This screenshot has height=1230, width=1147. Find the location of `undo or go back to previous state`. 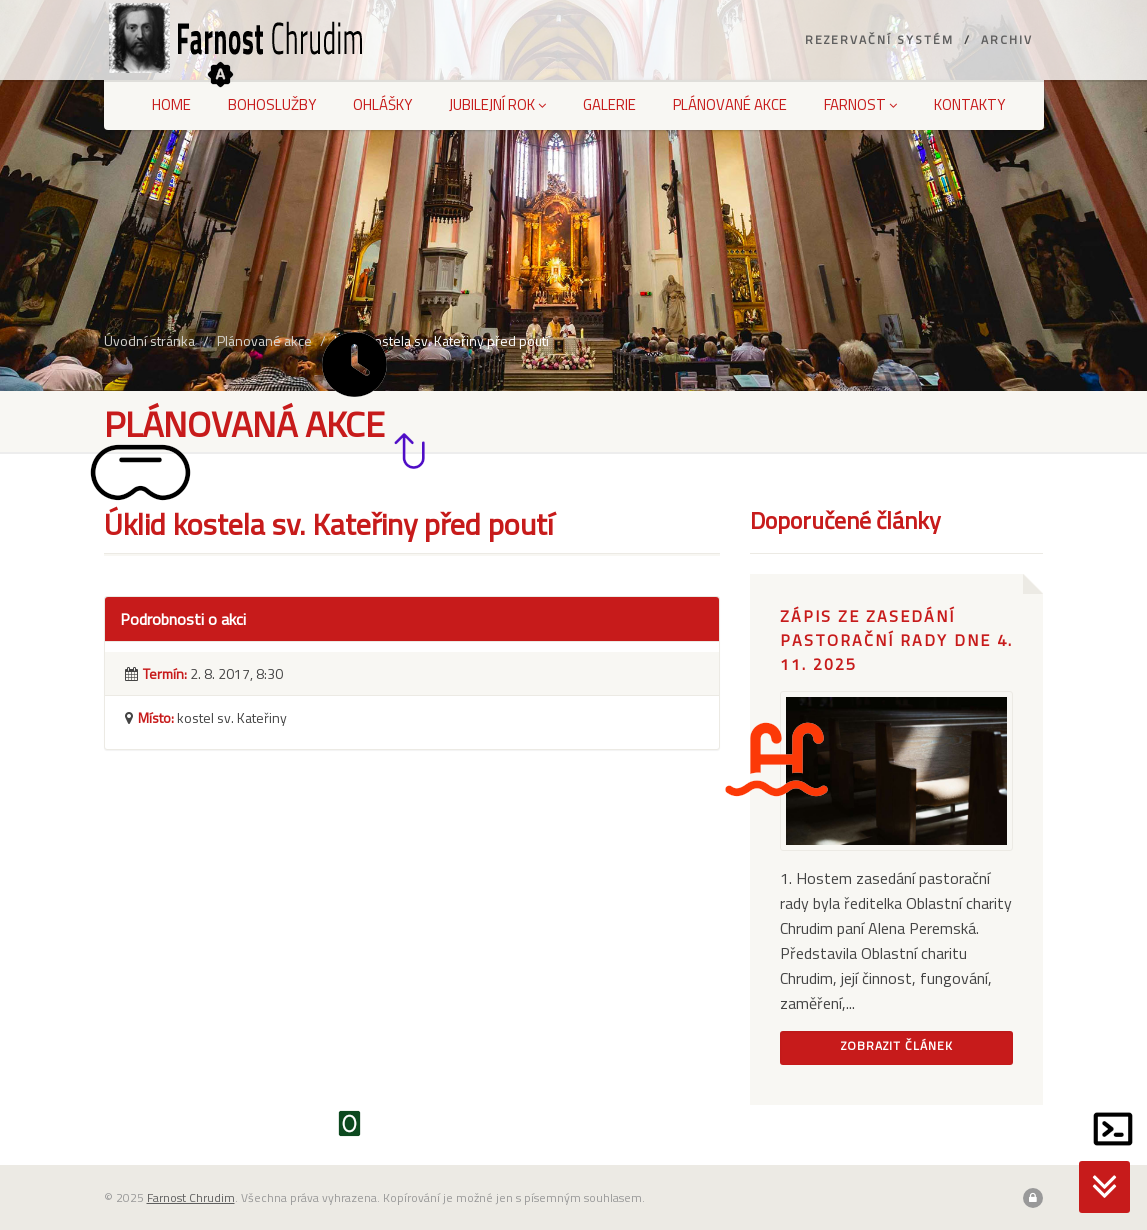

undo or go back to previous state is located at coordinates (411, 451).